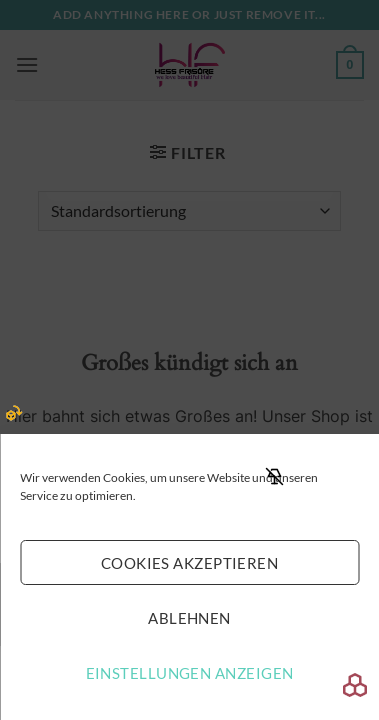 The width and height of the screenshot is (379, 720). Describe the element at coordinates (14, 413) in the screenshot. I see `rotate object in 3d space` at that location.